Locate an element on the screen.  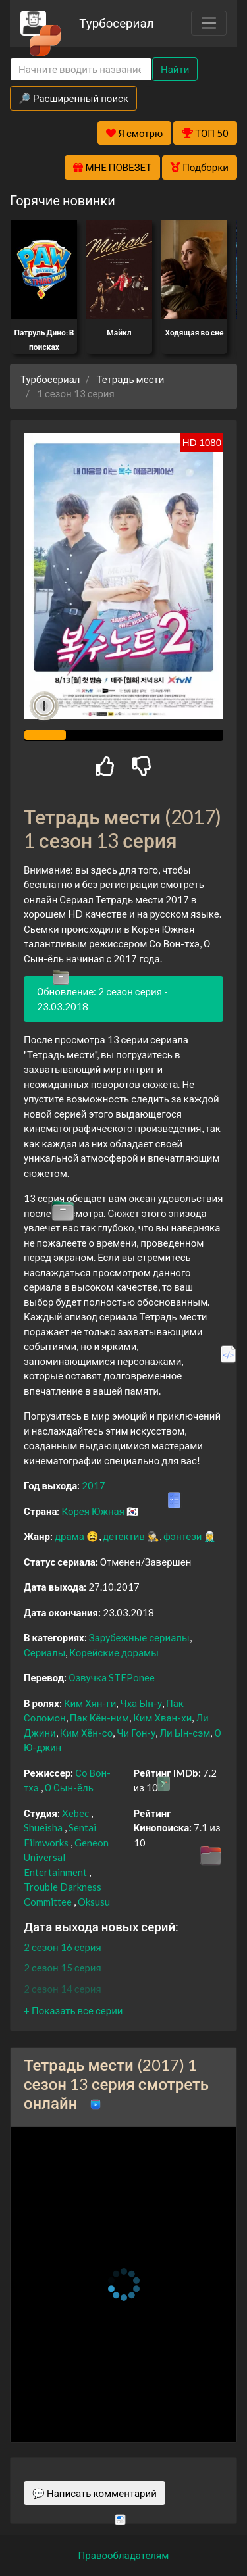
snap application package file is located at coordinates (163, 1783).